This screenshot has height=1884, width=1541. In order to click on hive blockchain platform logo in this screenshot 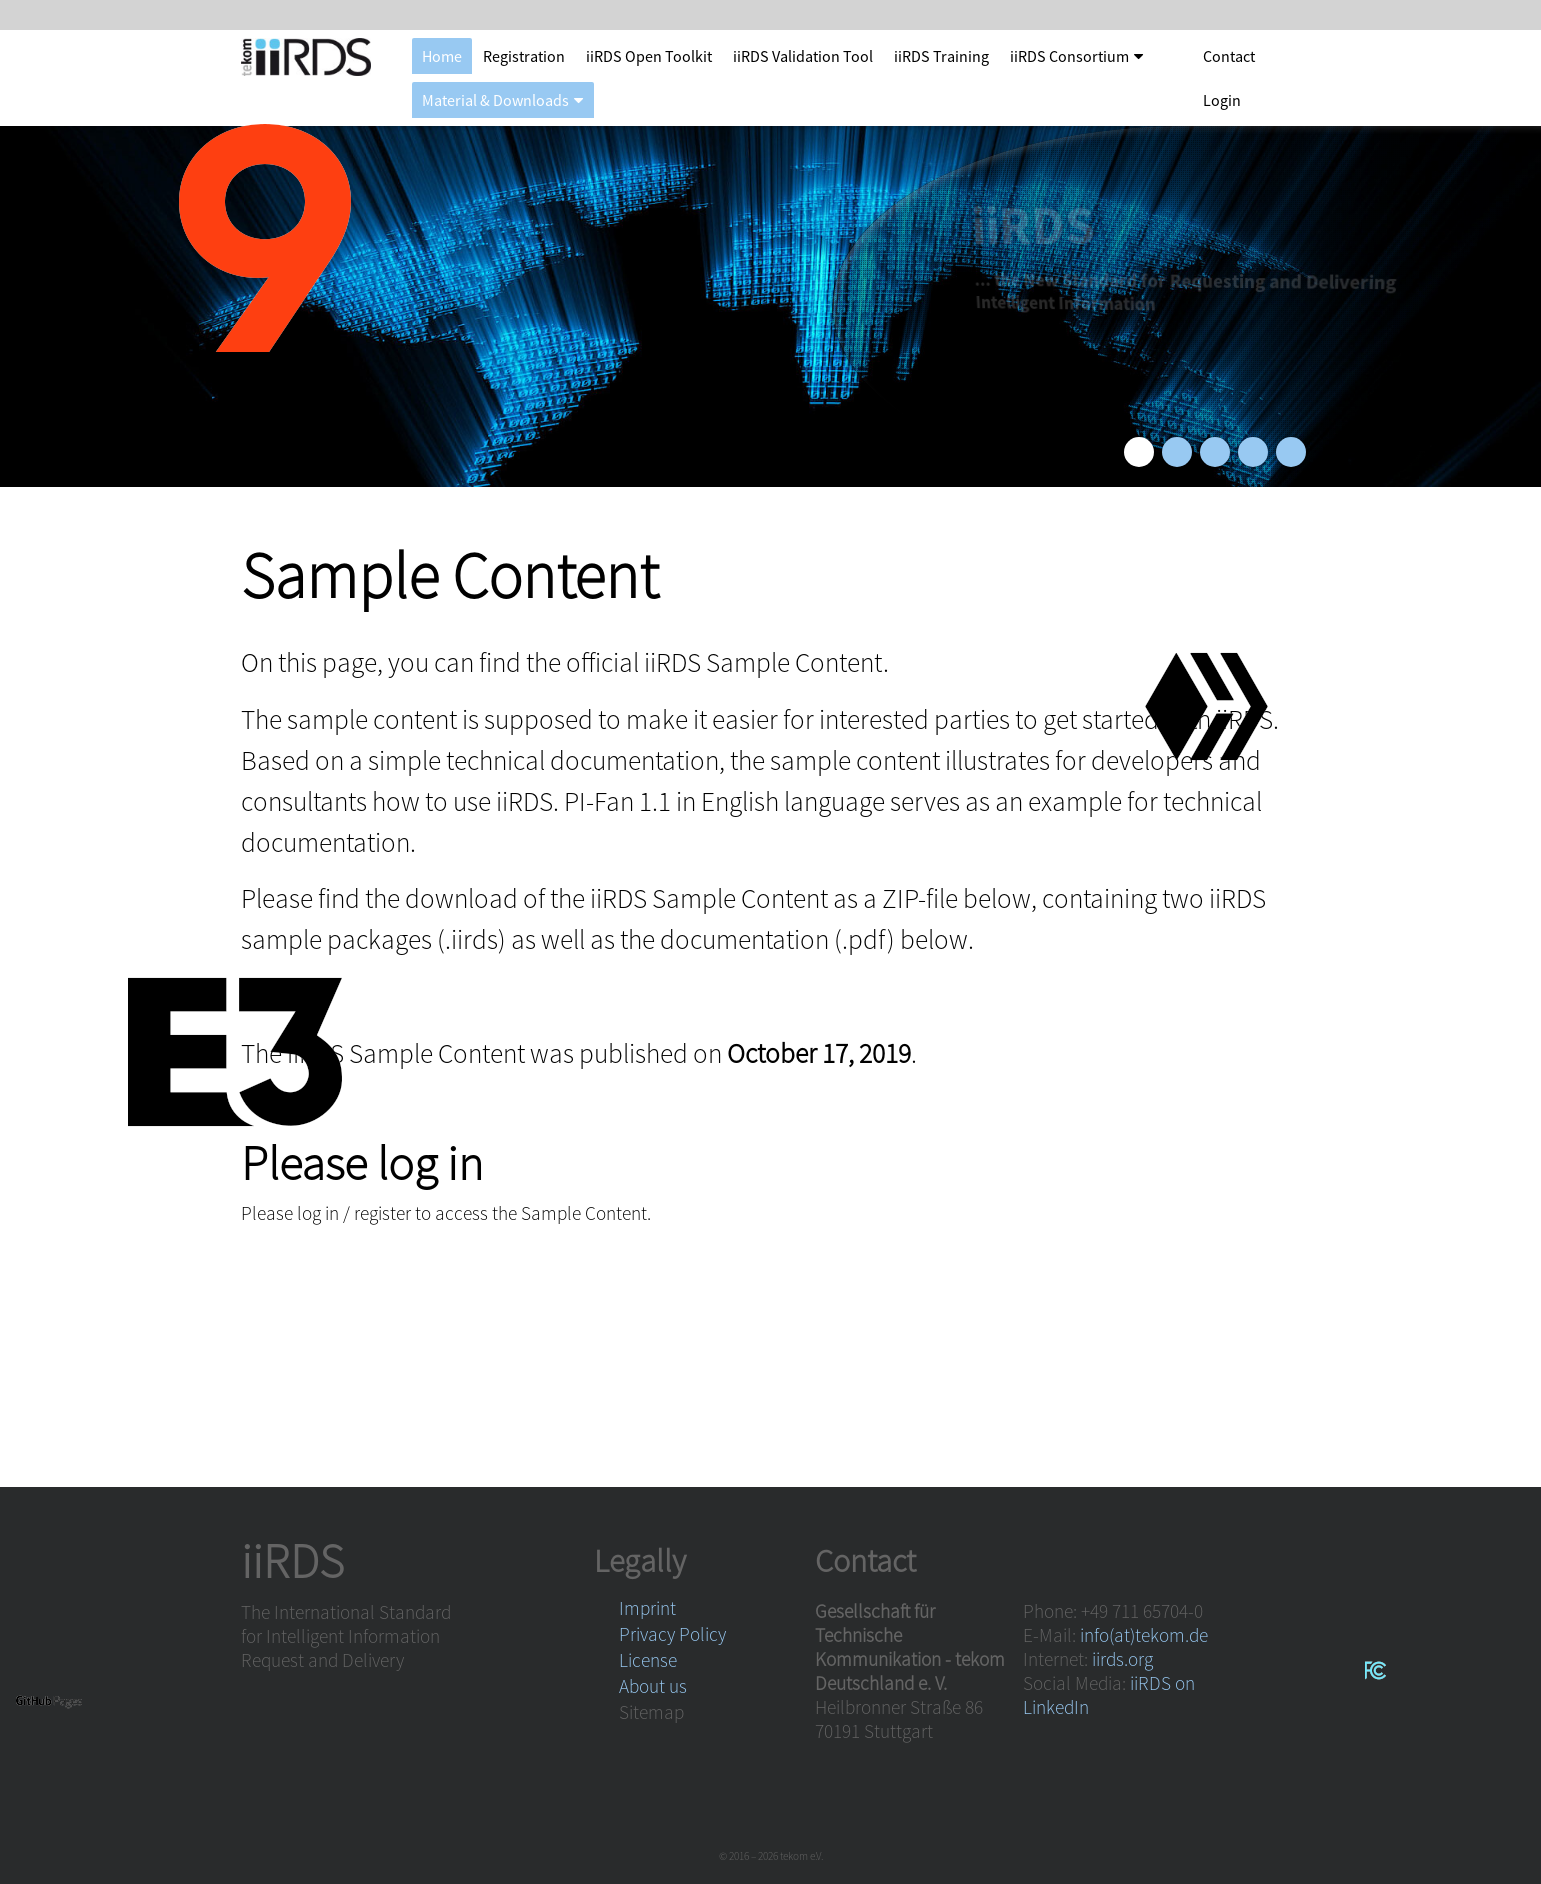, I will do `click(1206, 706)`.